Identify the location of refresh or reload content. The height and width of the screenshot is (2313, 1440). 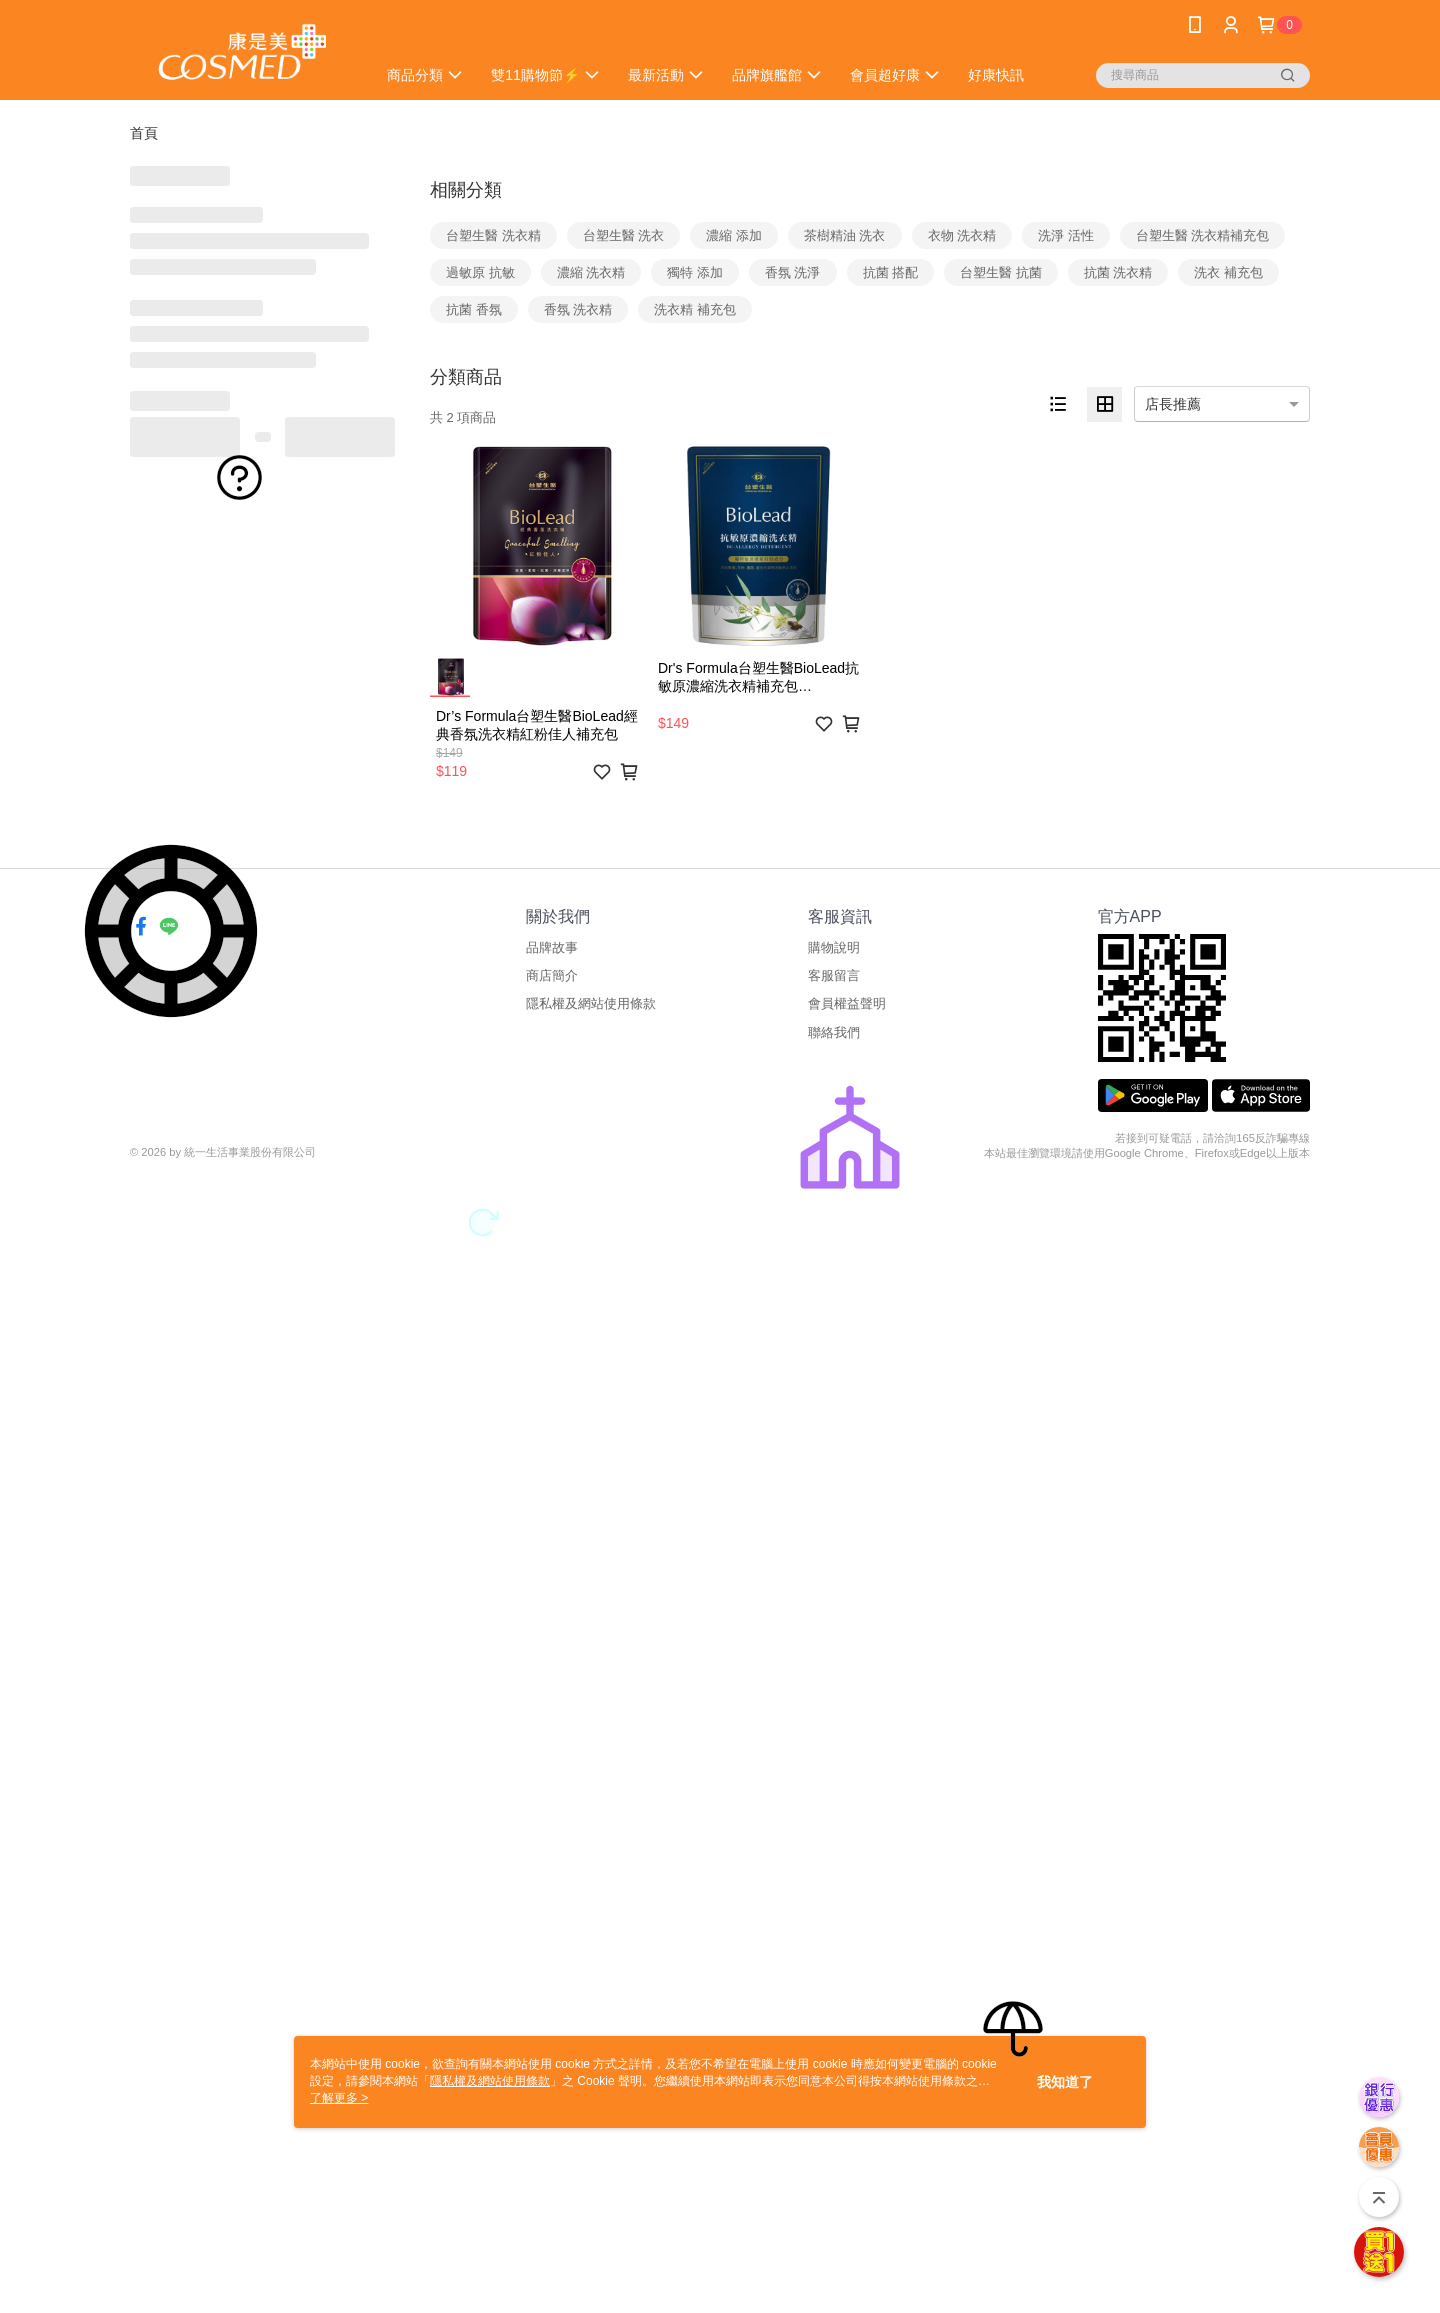
(482, 1222).